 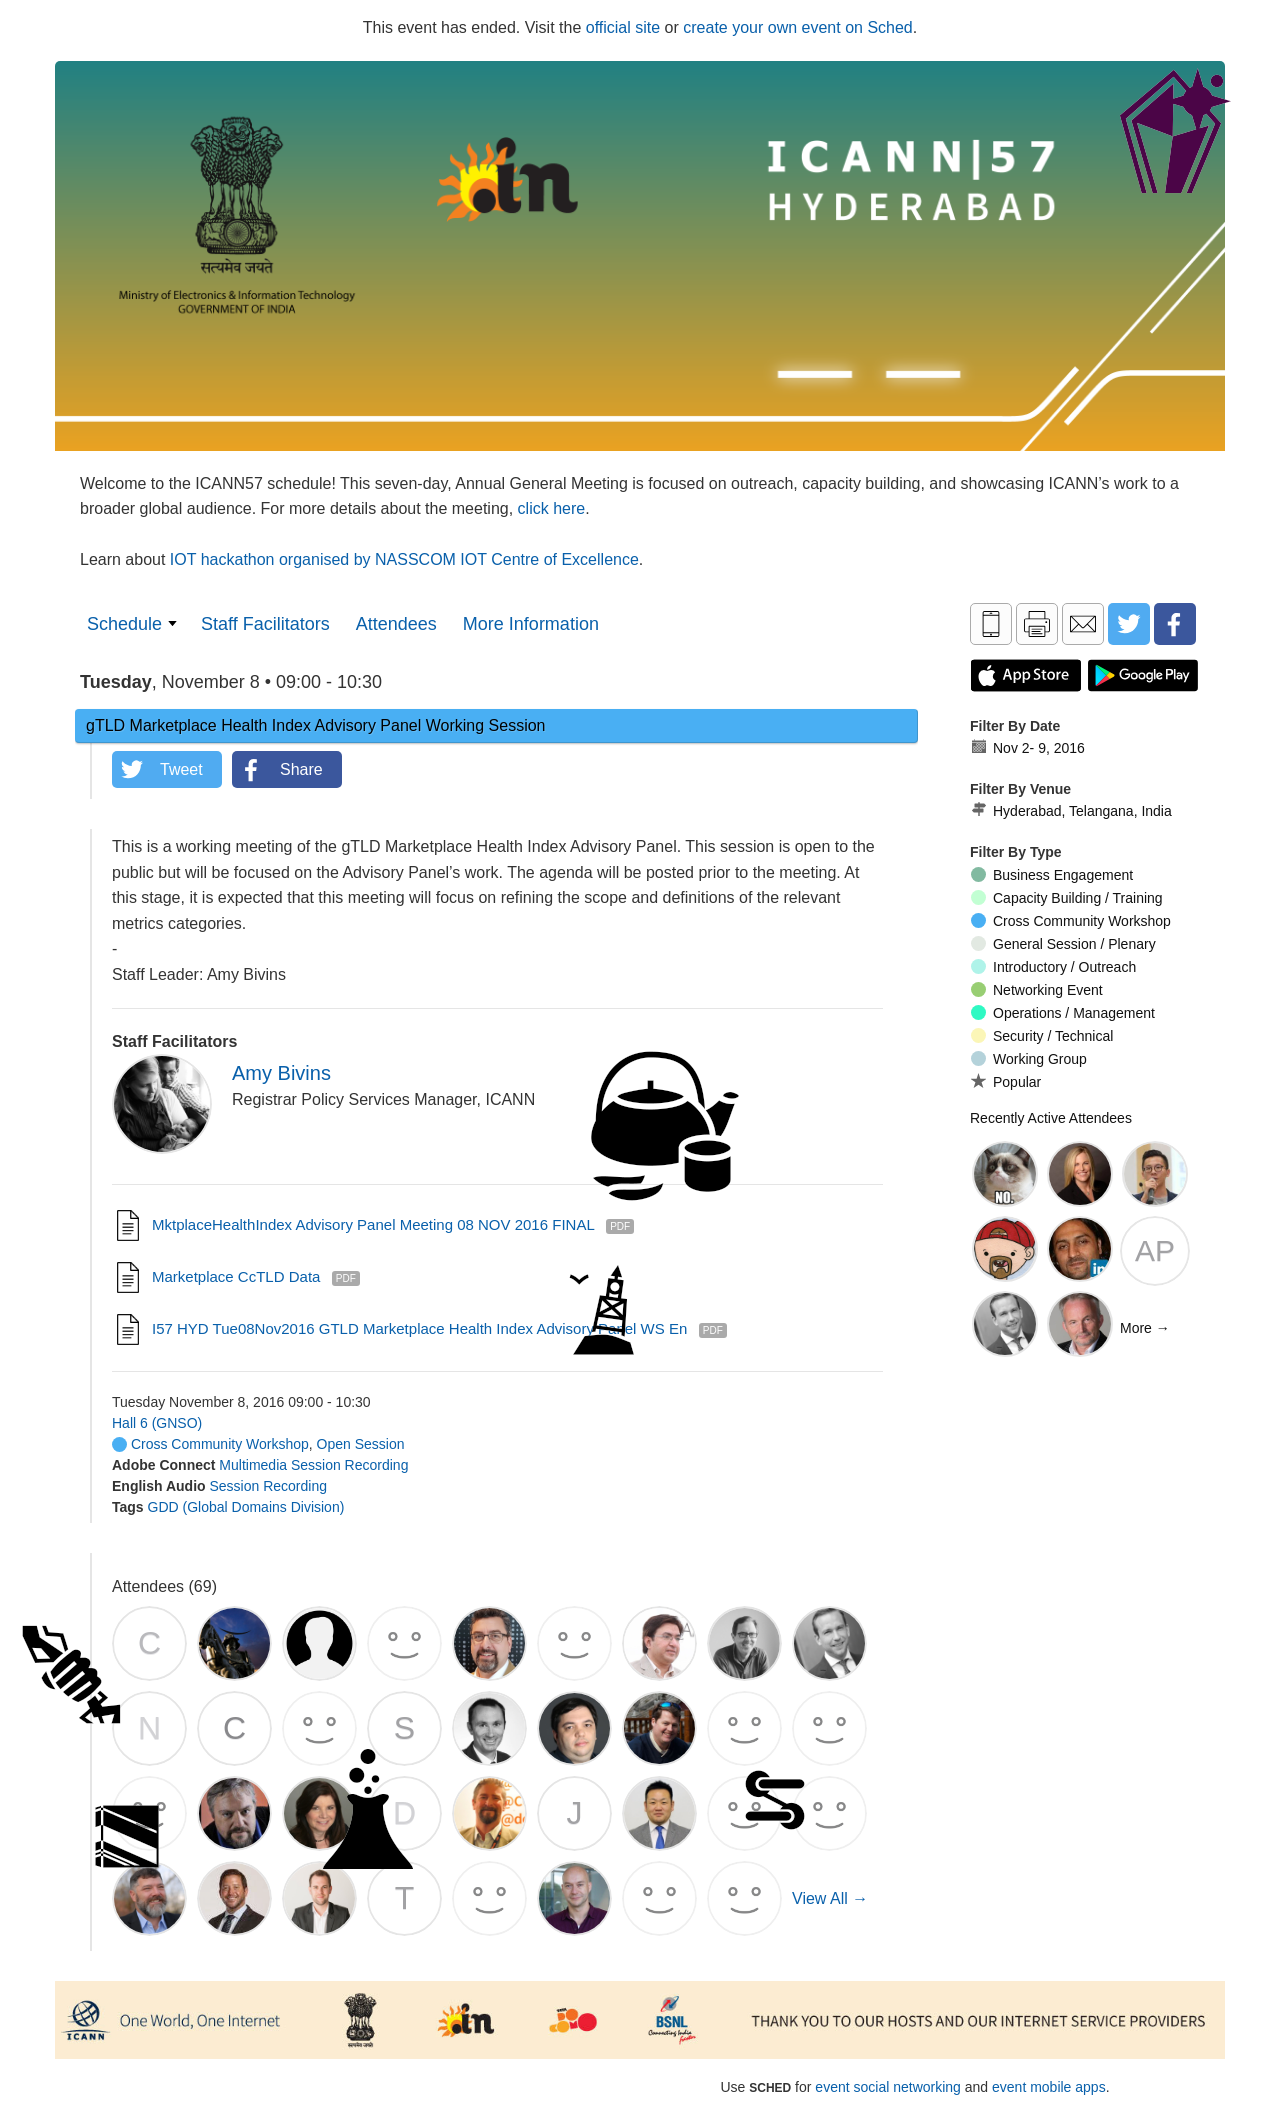 What do you see at coordinates (126, 1836) in the screenshot?
I see `indicates armor or defensive equipment` at bounding box center [126, 1836].